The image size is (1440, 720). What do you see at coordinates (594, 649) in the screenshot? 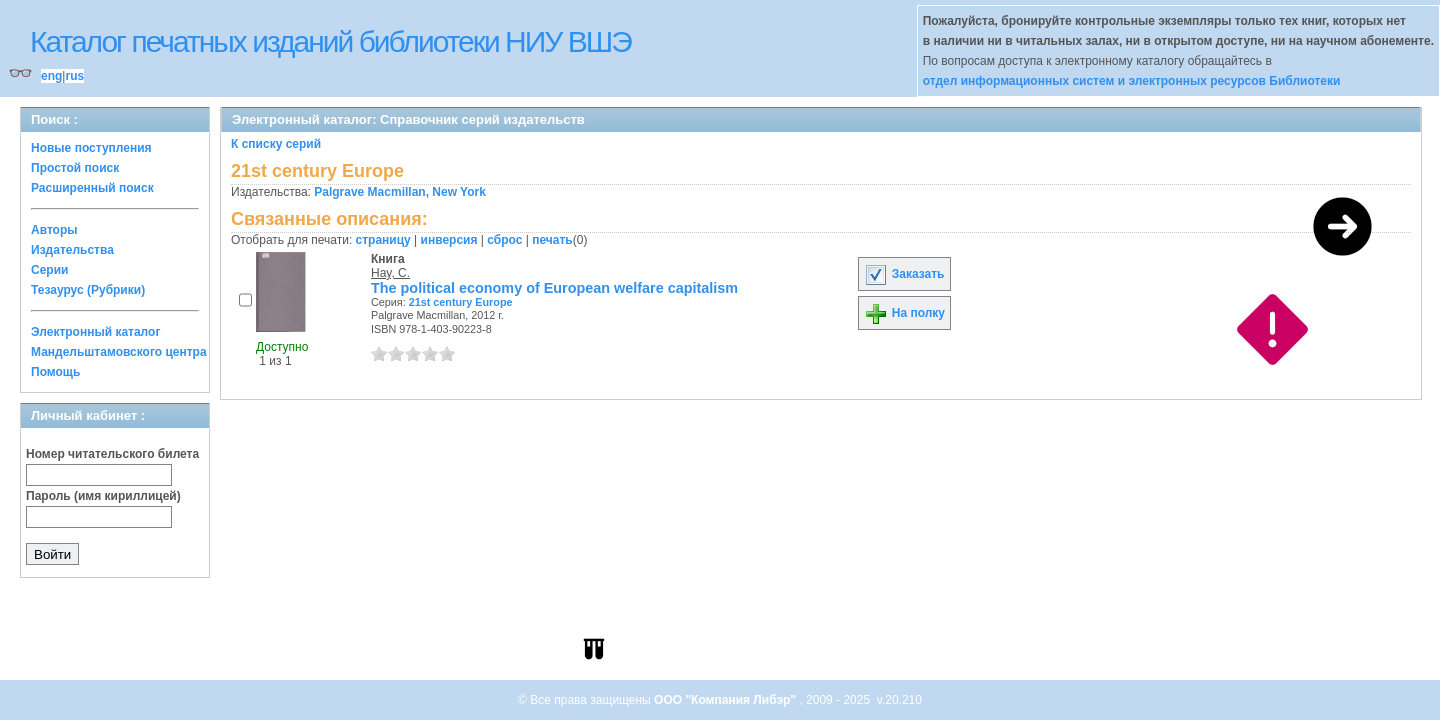
I see `view lab results or test samples` at bounding box center [594, 649].